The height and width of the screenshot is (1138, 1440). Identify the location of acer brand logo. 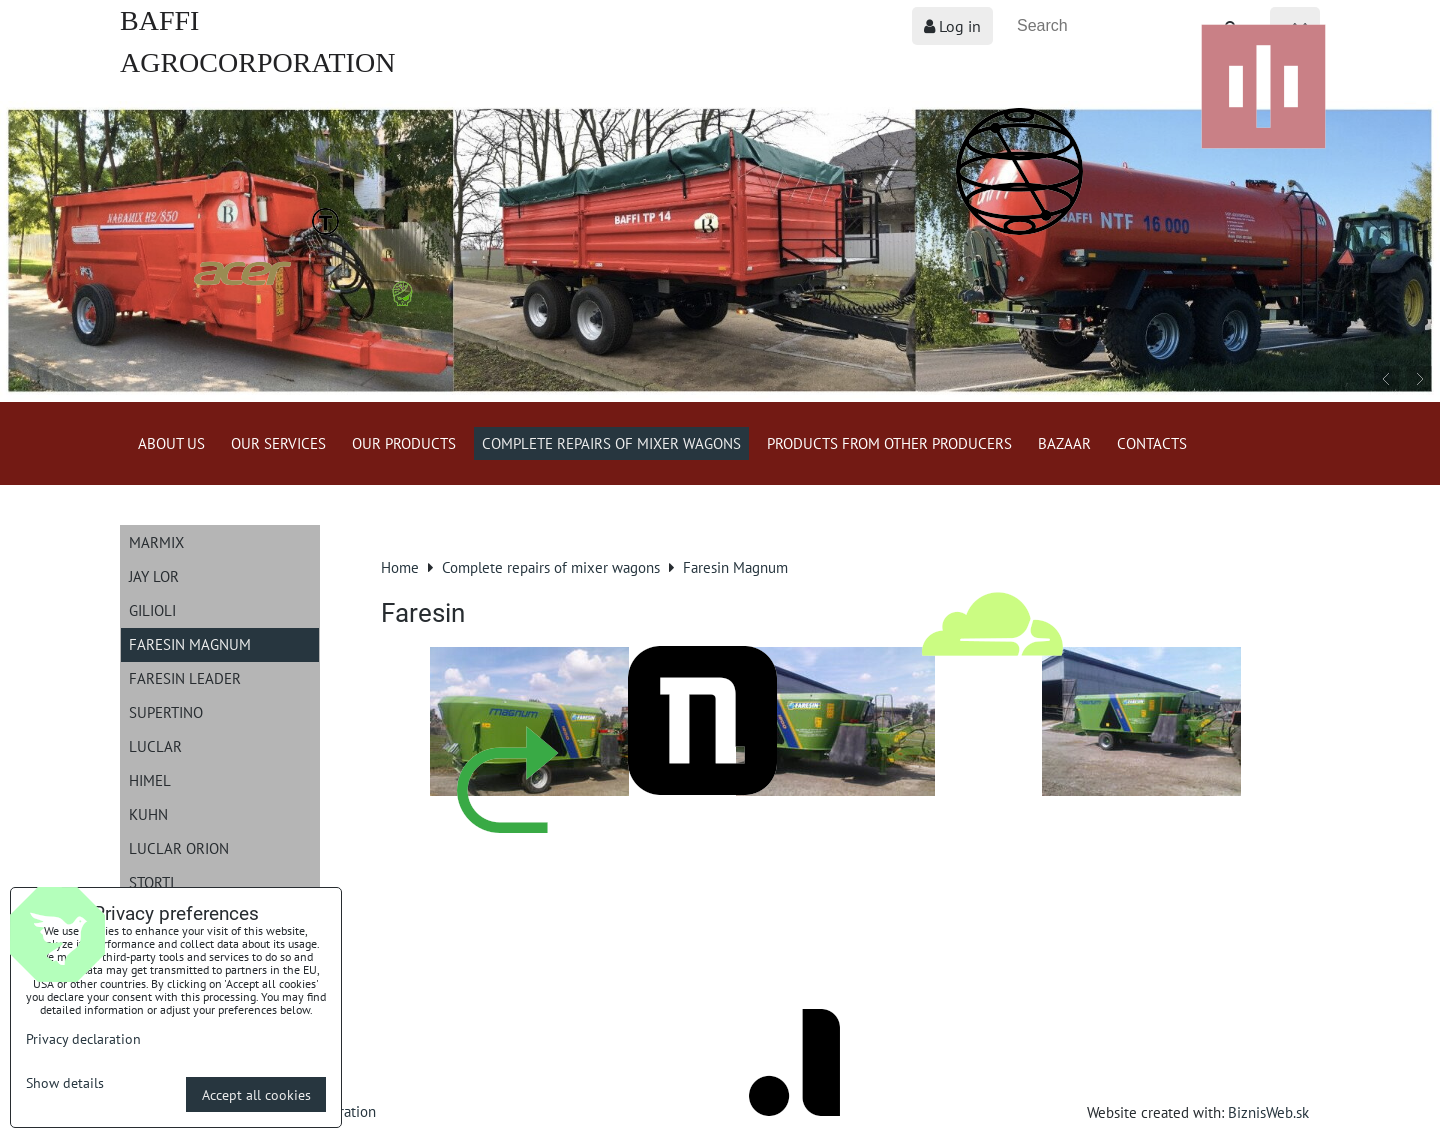
(242, 273).